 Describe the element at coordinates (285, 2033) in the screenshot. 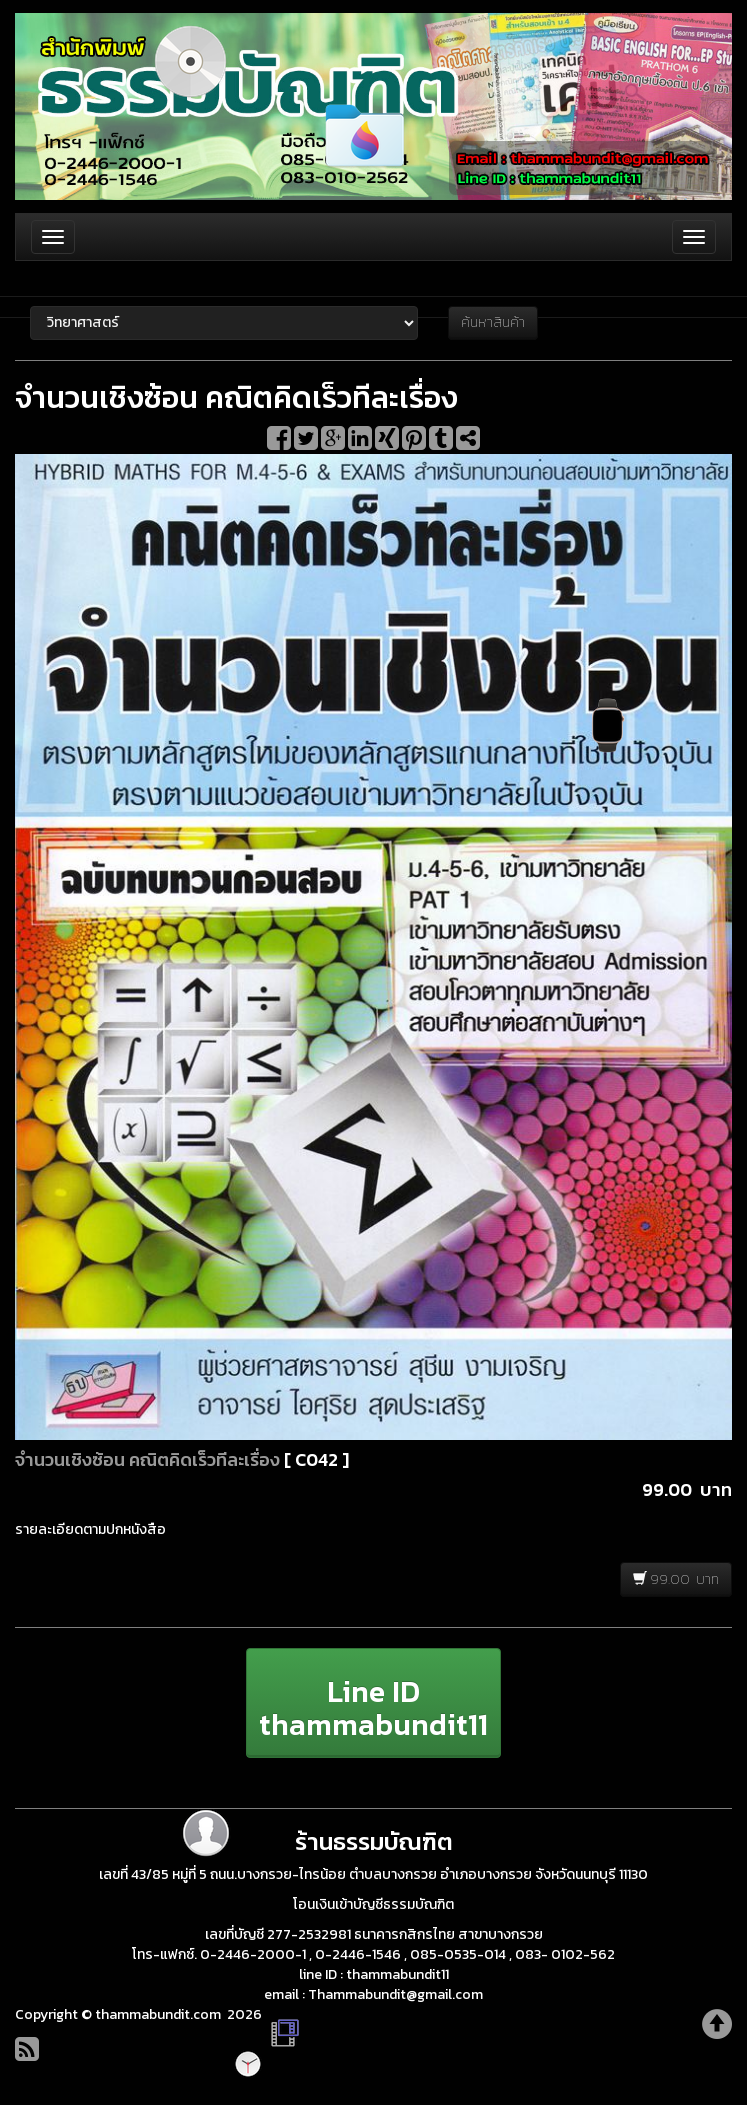

I see `filter media library content` at that location.